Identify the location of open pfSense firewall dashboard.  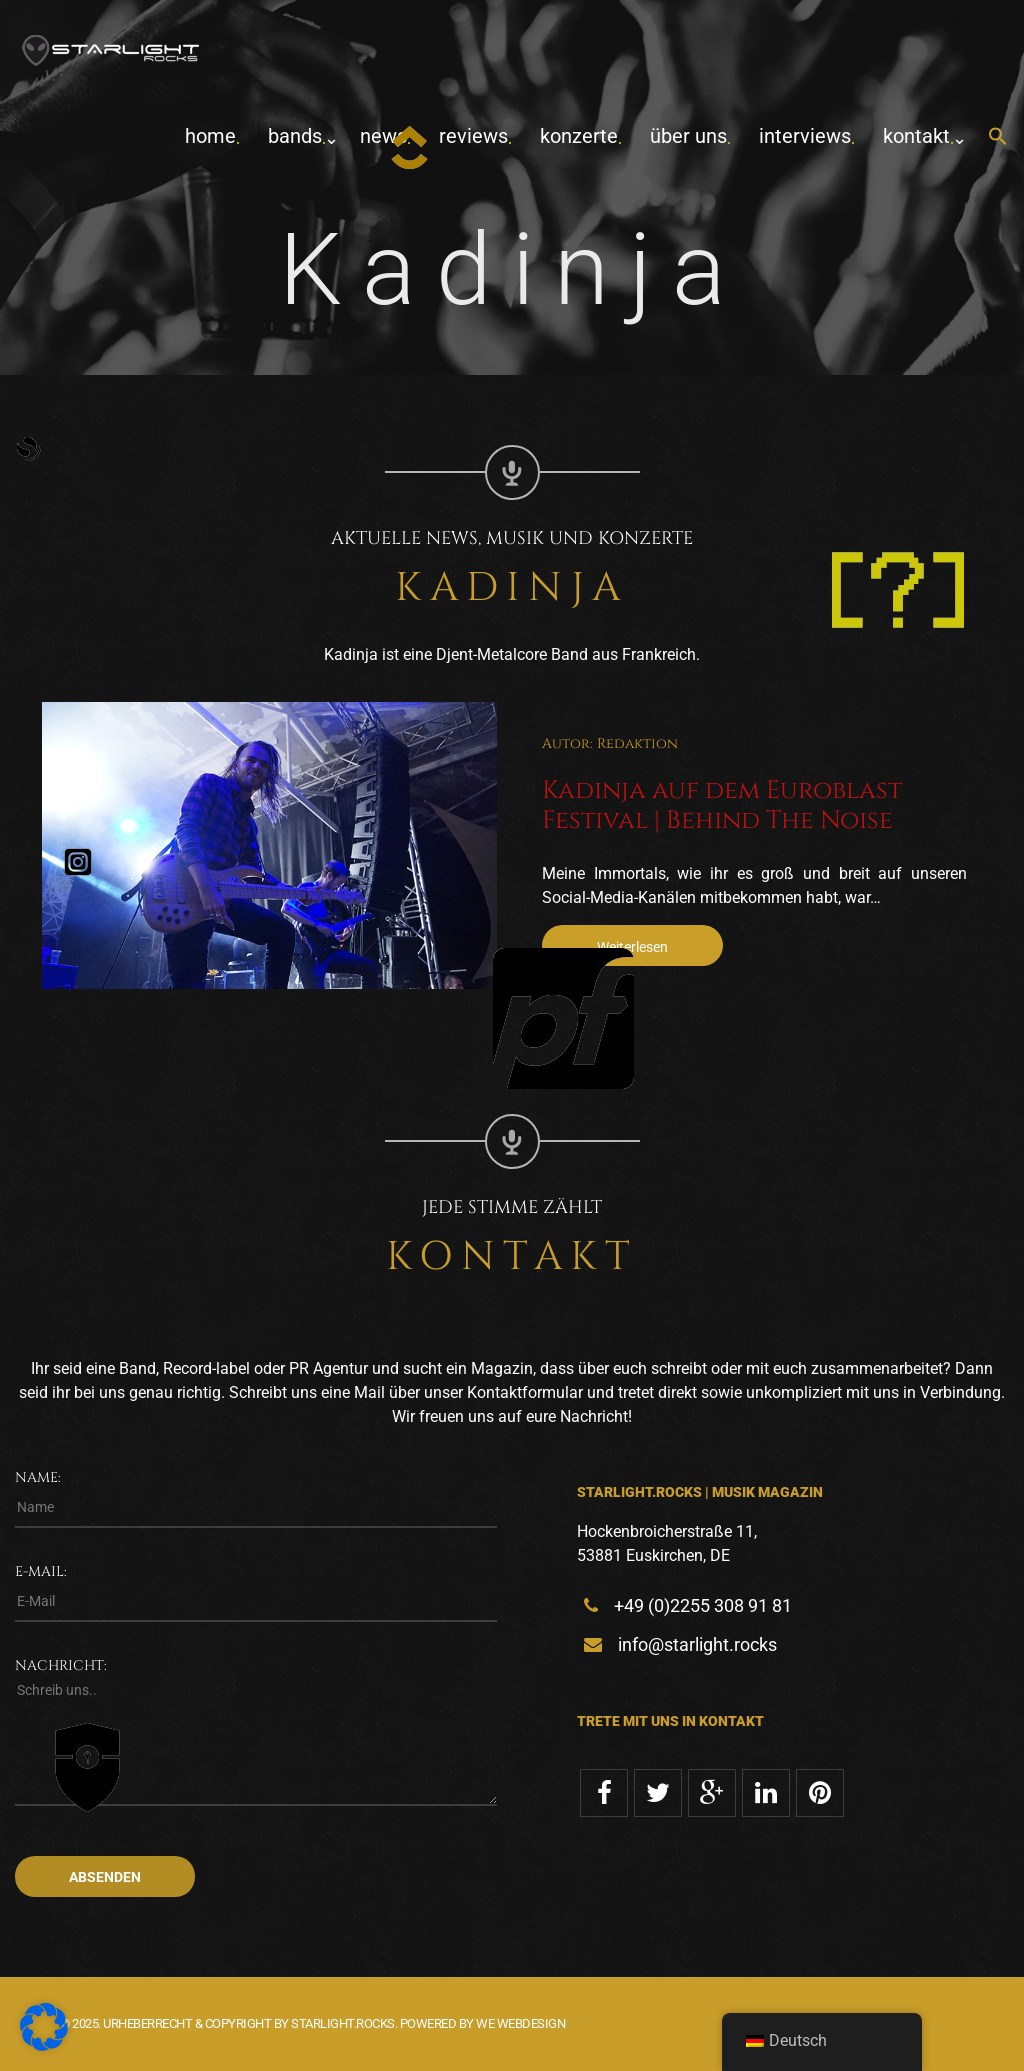
(563, 1018).